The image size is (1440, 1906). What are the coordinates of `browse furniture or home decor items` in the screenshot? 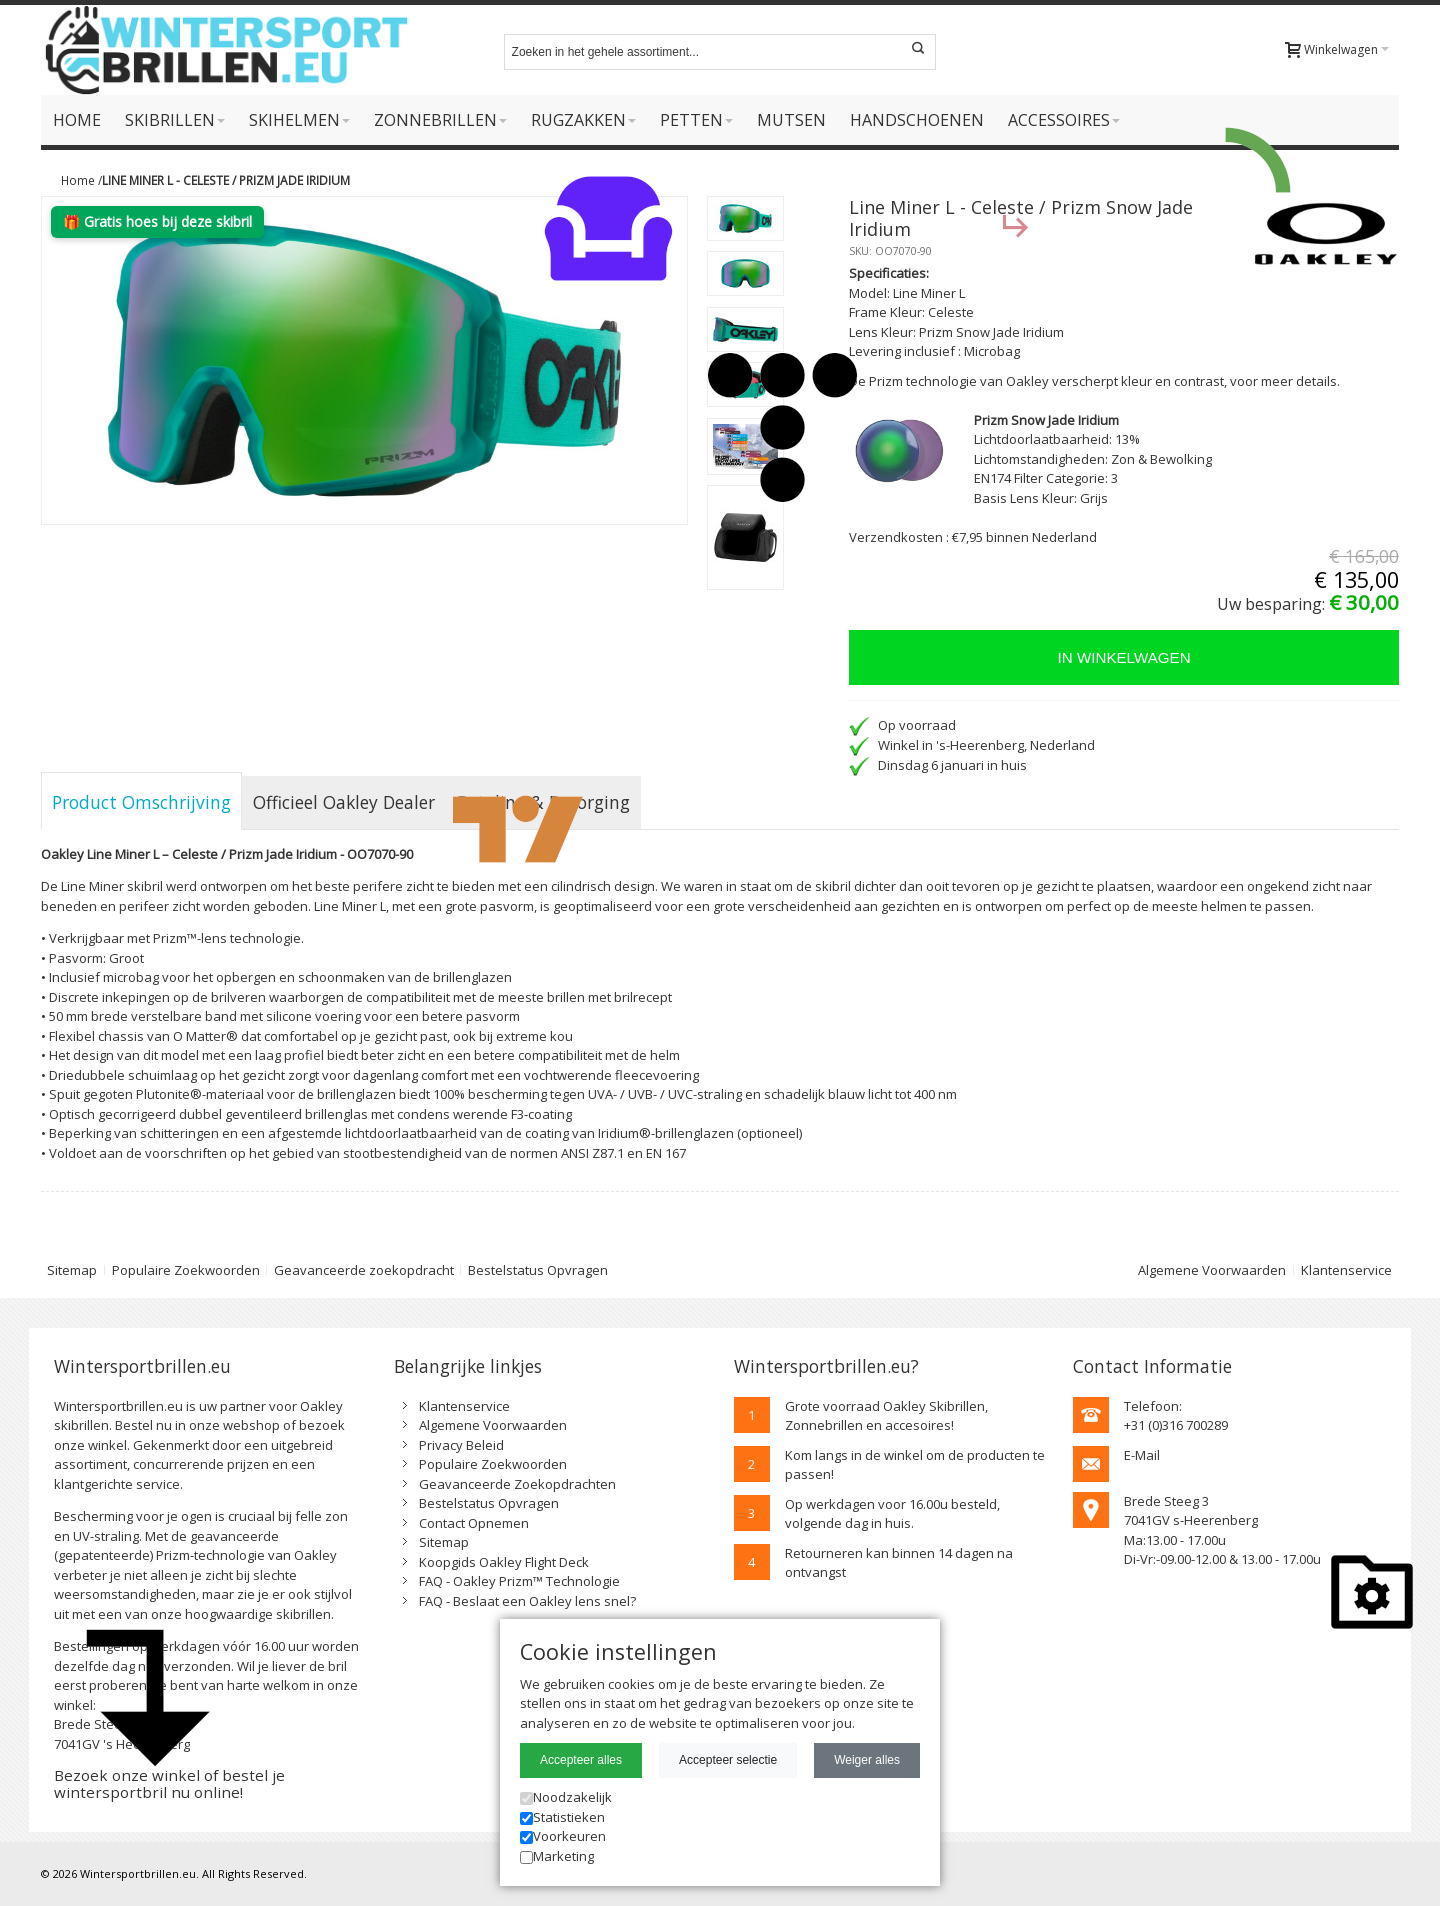 It's located at (608, 228).